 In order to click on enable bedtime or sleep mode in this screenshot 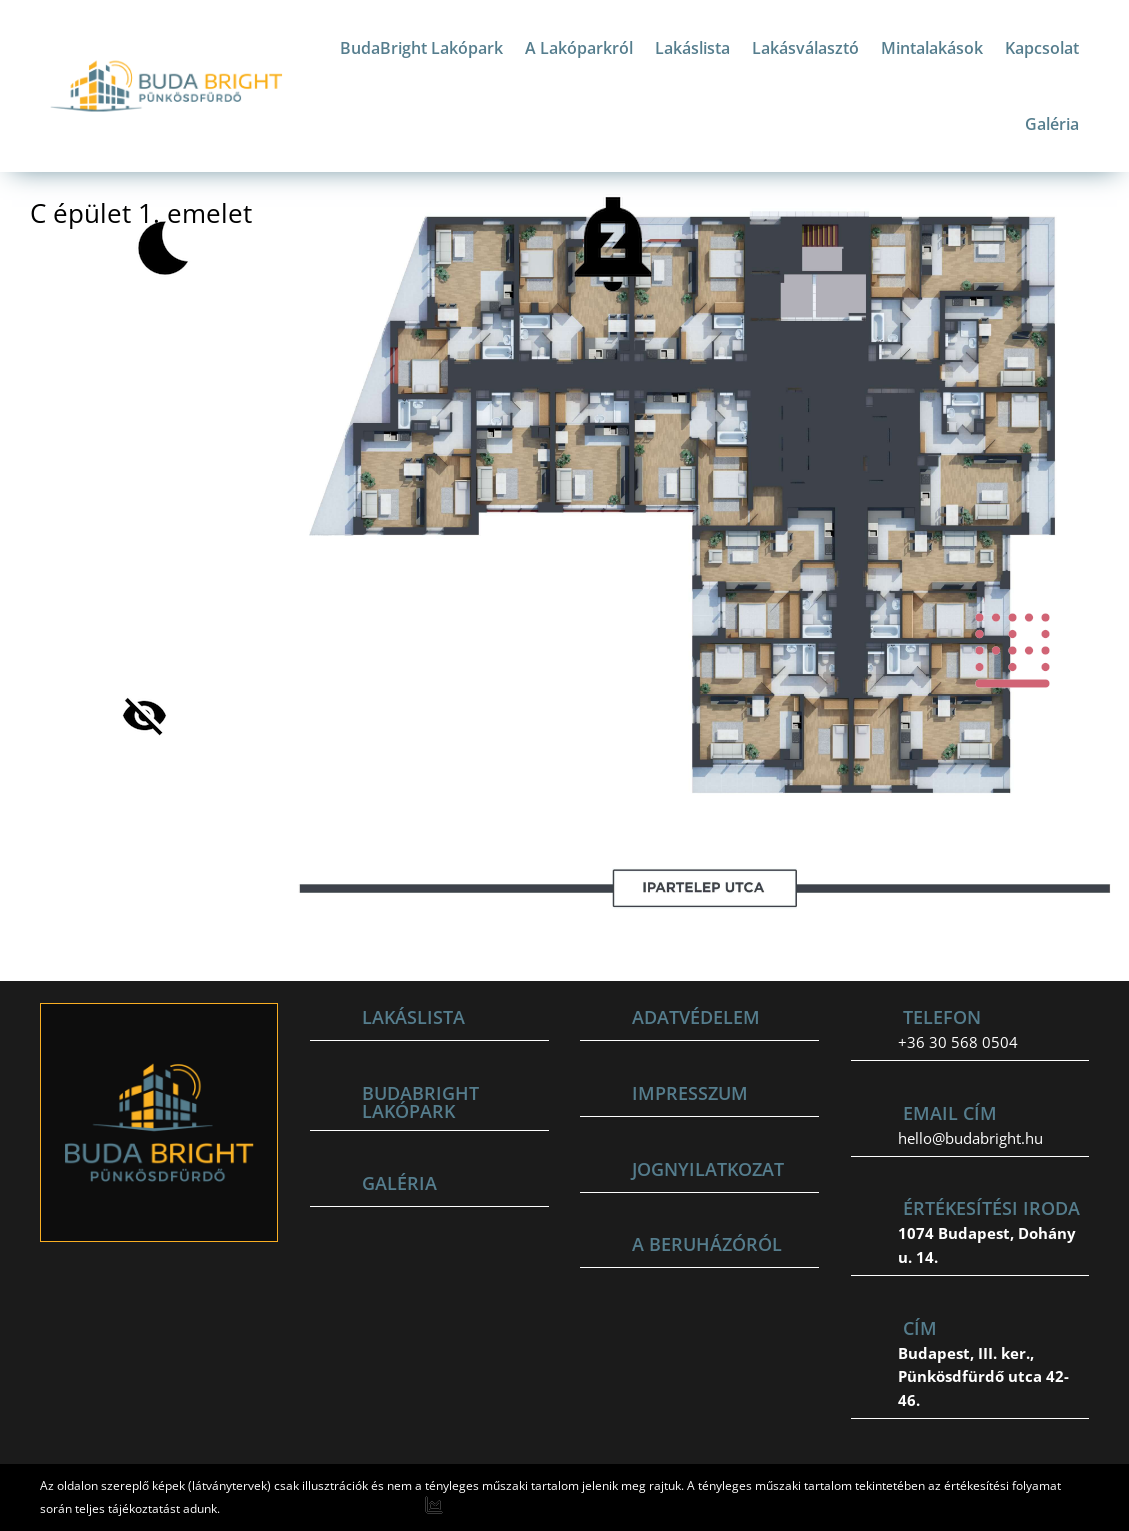, I will do `click(165, 248)`.